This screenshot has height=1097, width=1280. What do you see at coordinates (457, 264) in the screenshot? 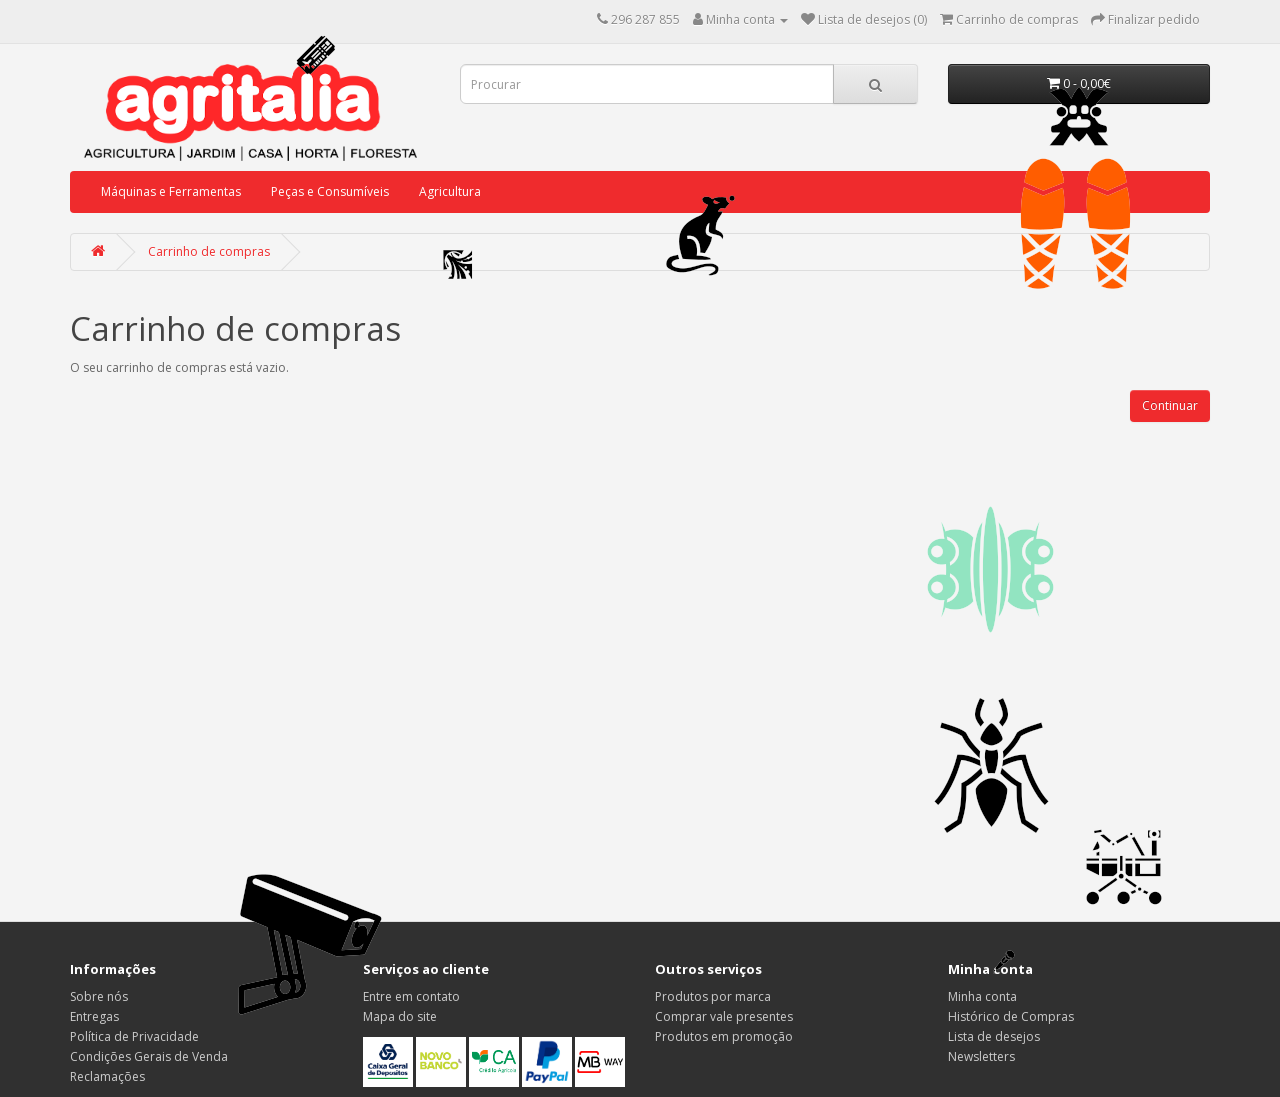
I see `activate breath attack or special ability` at bounding box center [457, 264].